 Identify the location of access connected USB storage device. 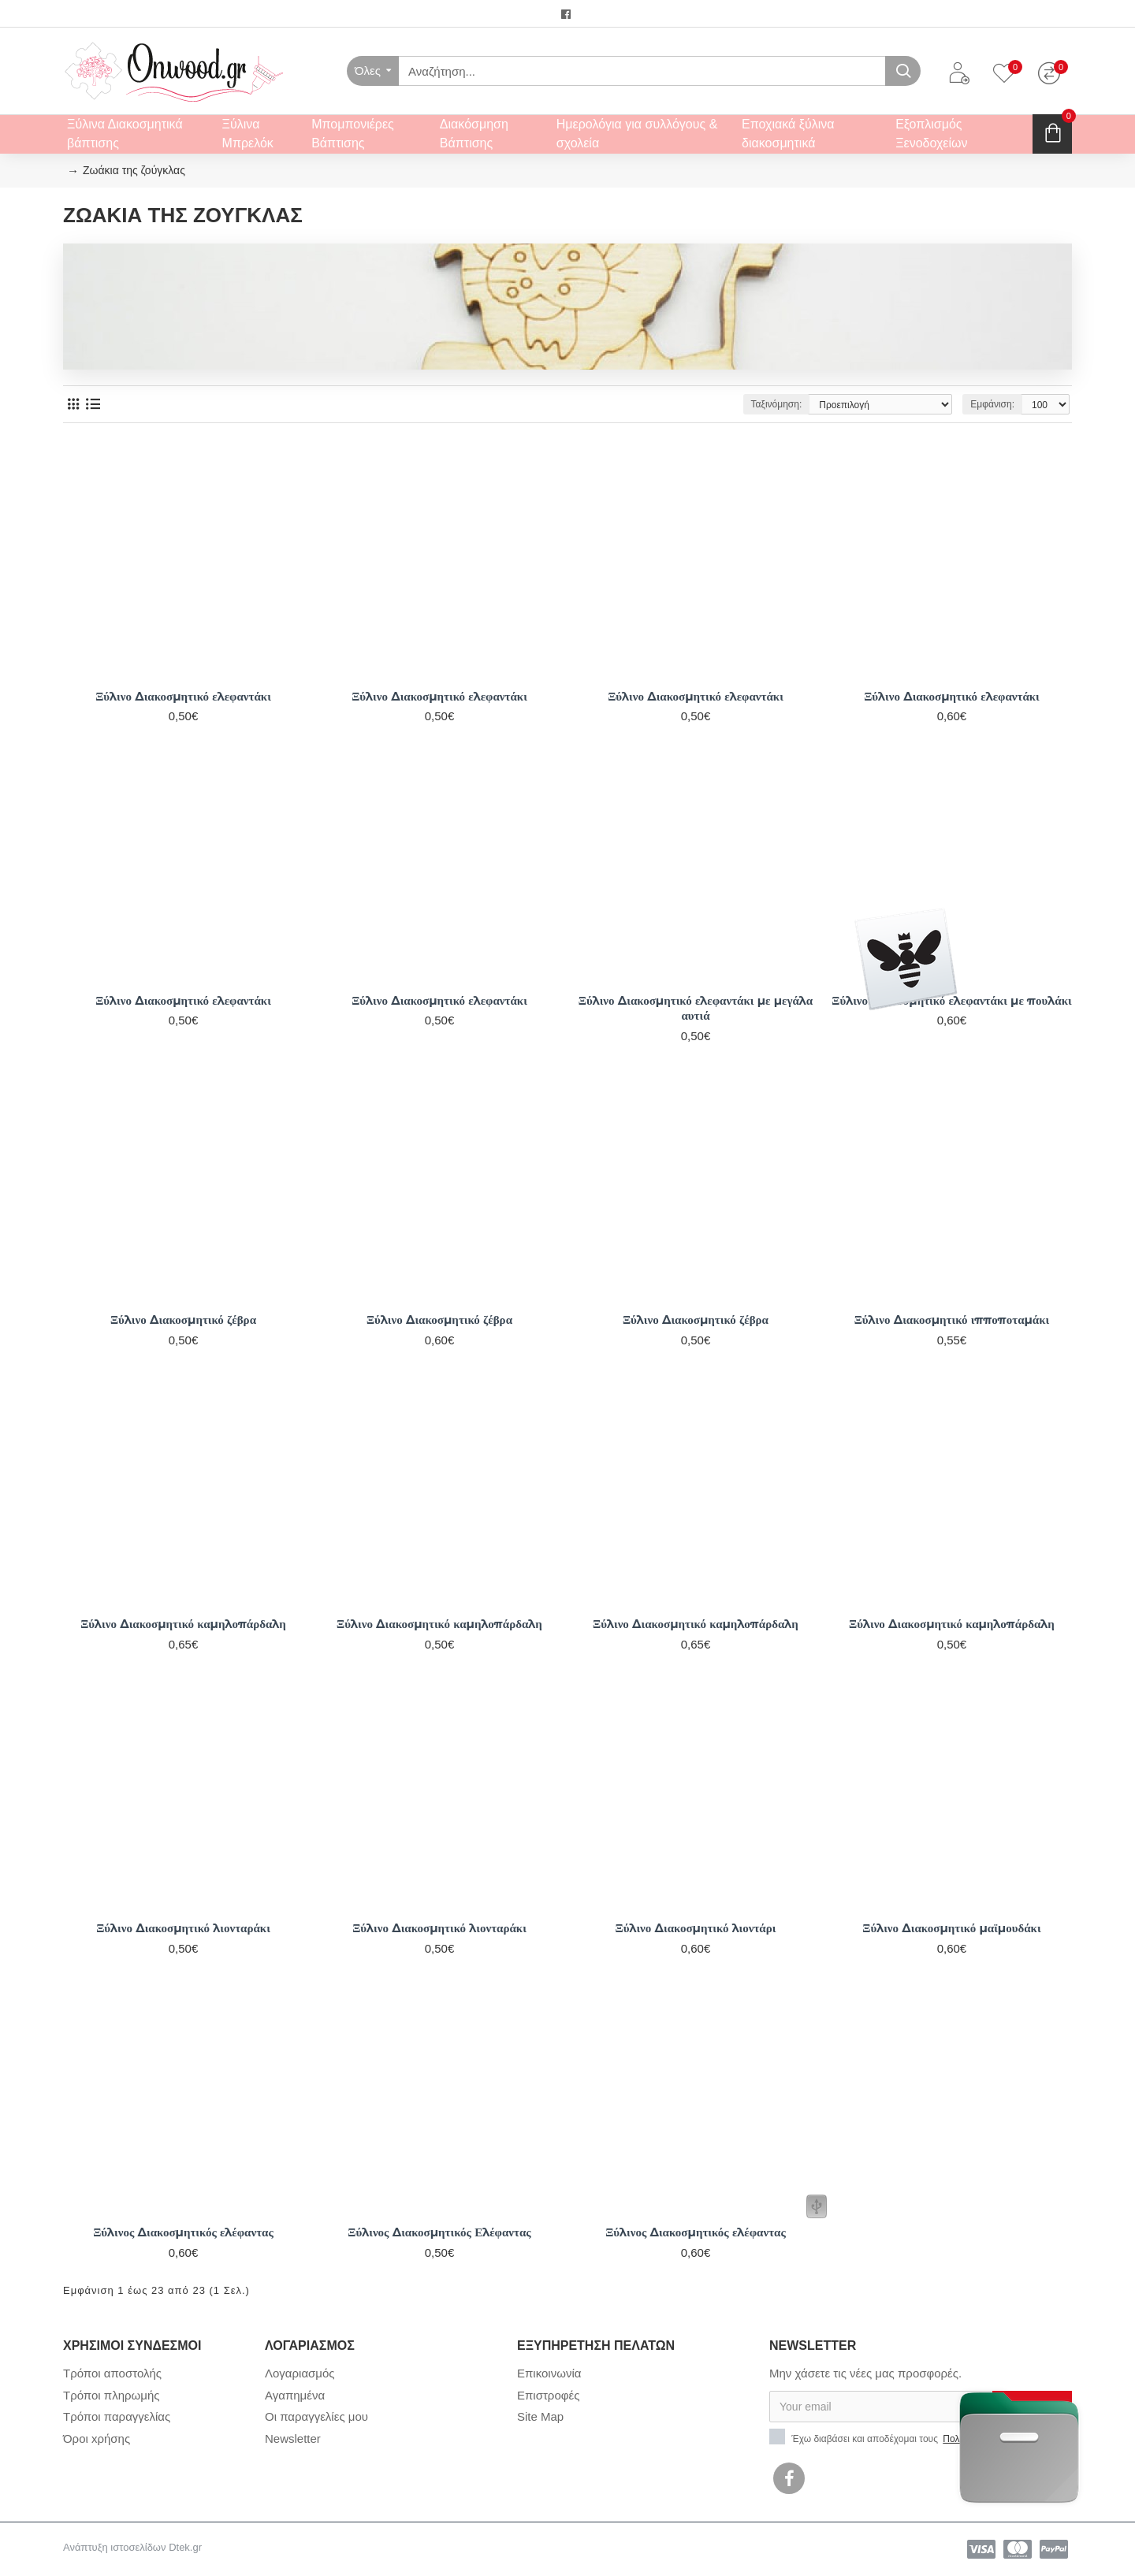
(817, 2206).